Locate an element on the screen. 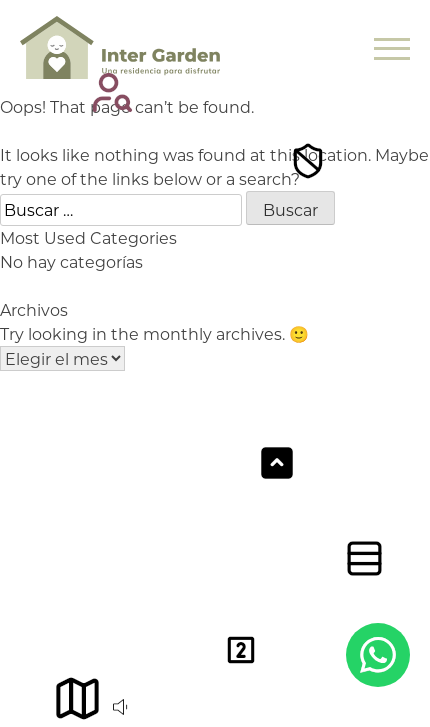 The image size is (430, 727). view map or navigation is located at coordinates (77, 698).